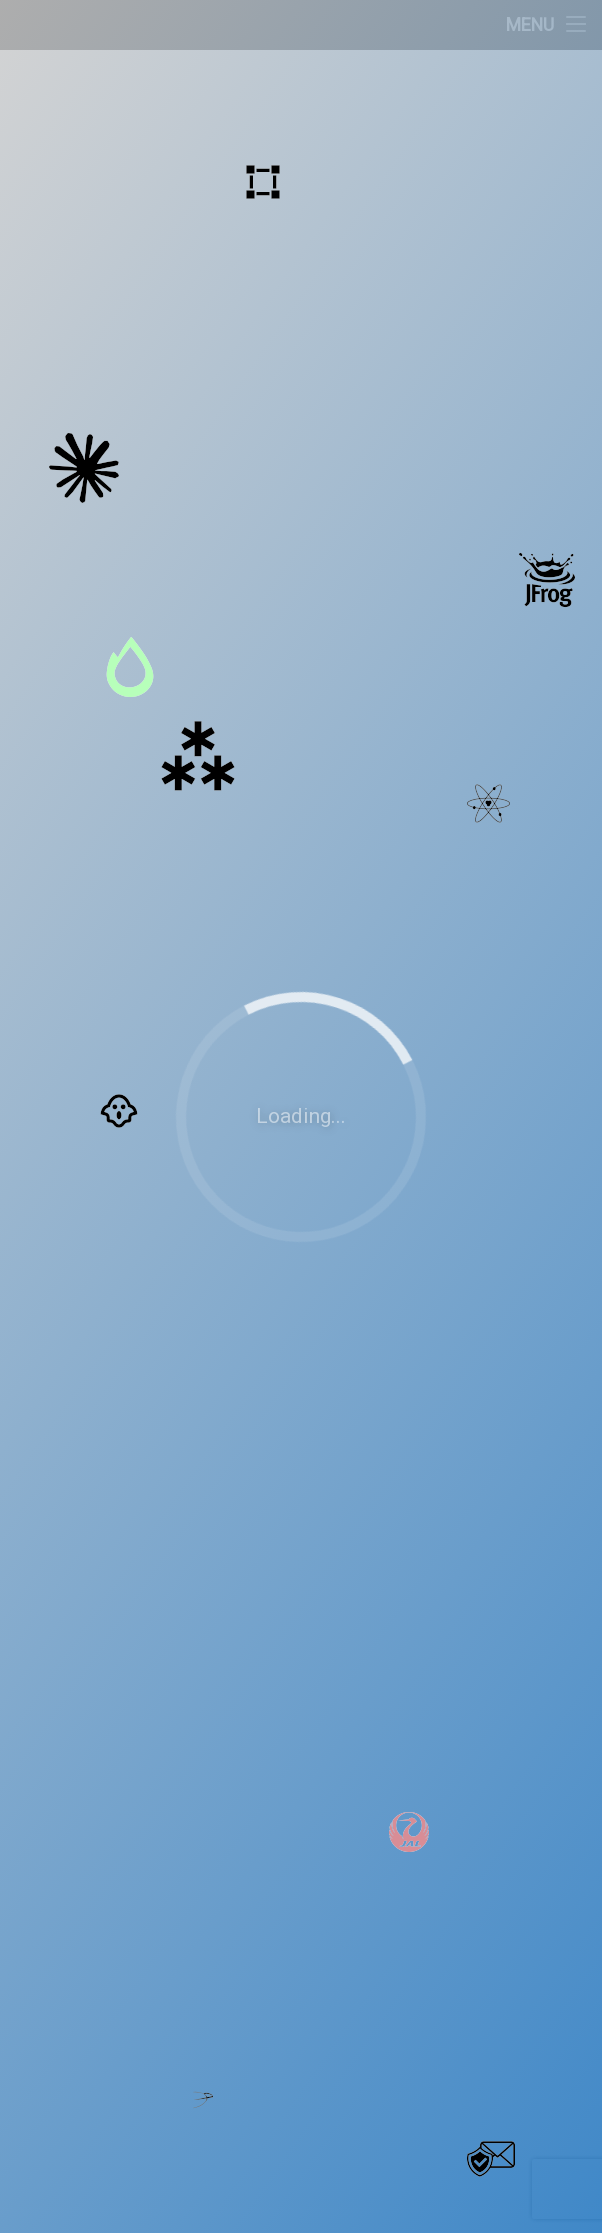 The height and width of the screenshot is (2233, 602). I want to click on hono web framework logo, so click(130, 667).